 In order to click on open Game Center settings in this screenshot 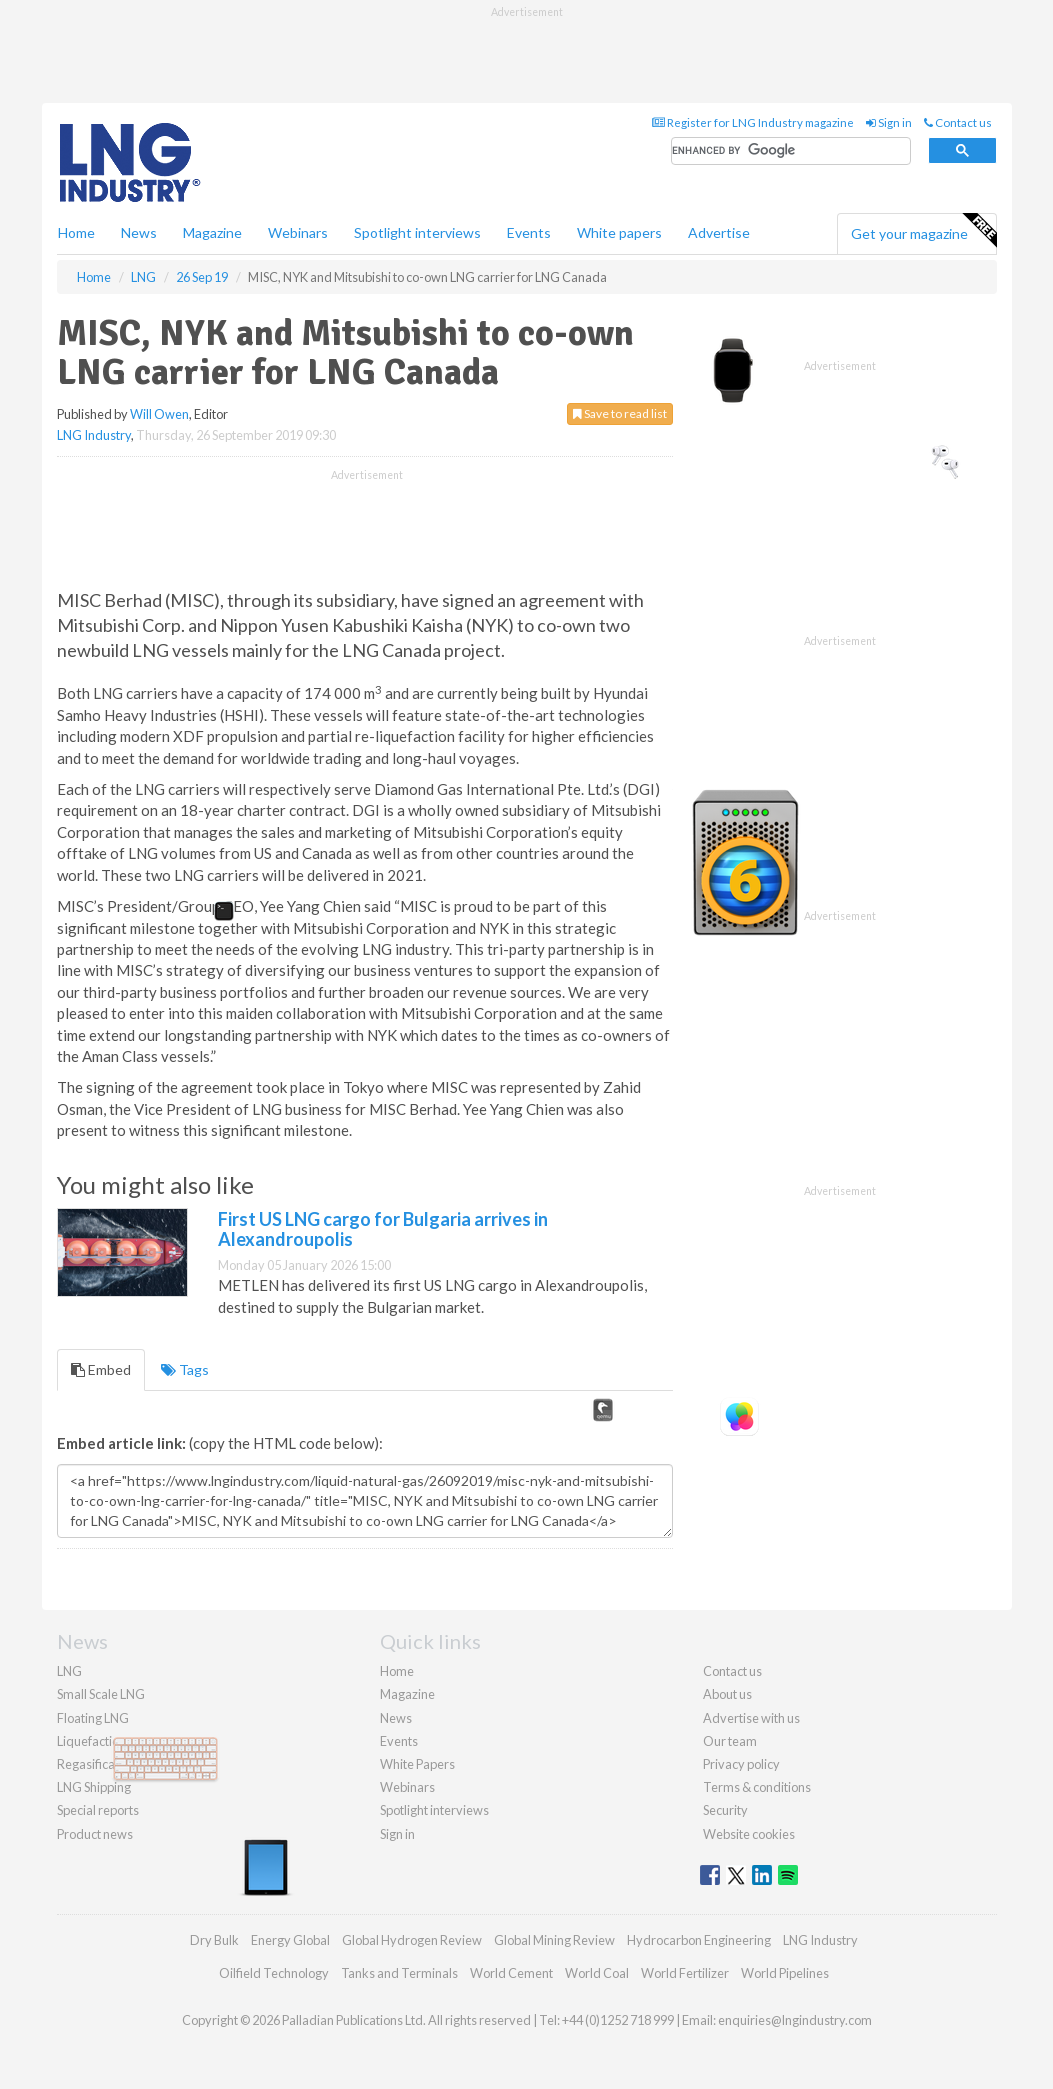, I will do `click(739, 1416)`.